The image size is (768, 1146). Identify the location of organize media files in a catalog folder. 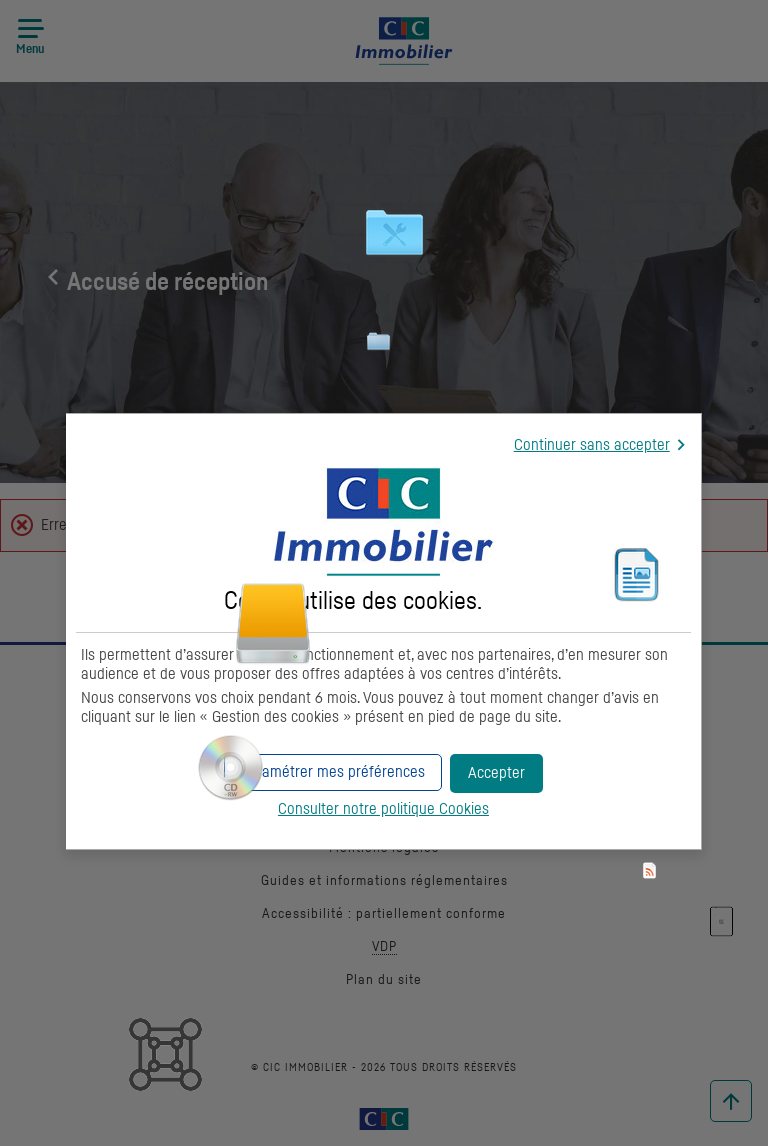
(378, 341).